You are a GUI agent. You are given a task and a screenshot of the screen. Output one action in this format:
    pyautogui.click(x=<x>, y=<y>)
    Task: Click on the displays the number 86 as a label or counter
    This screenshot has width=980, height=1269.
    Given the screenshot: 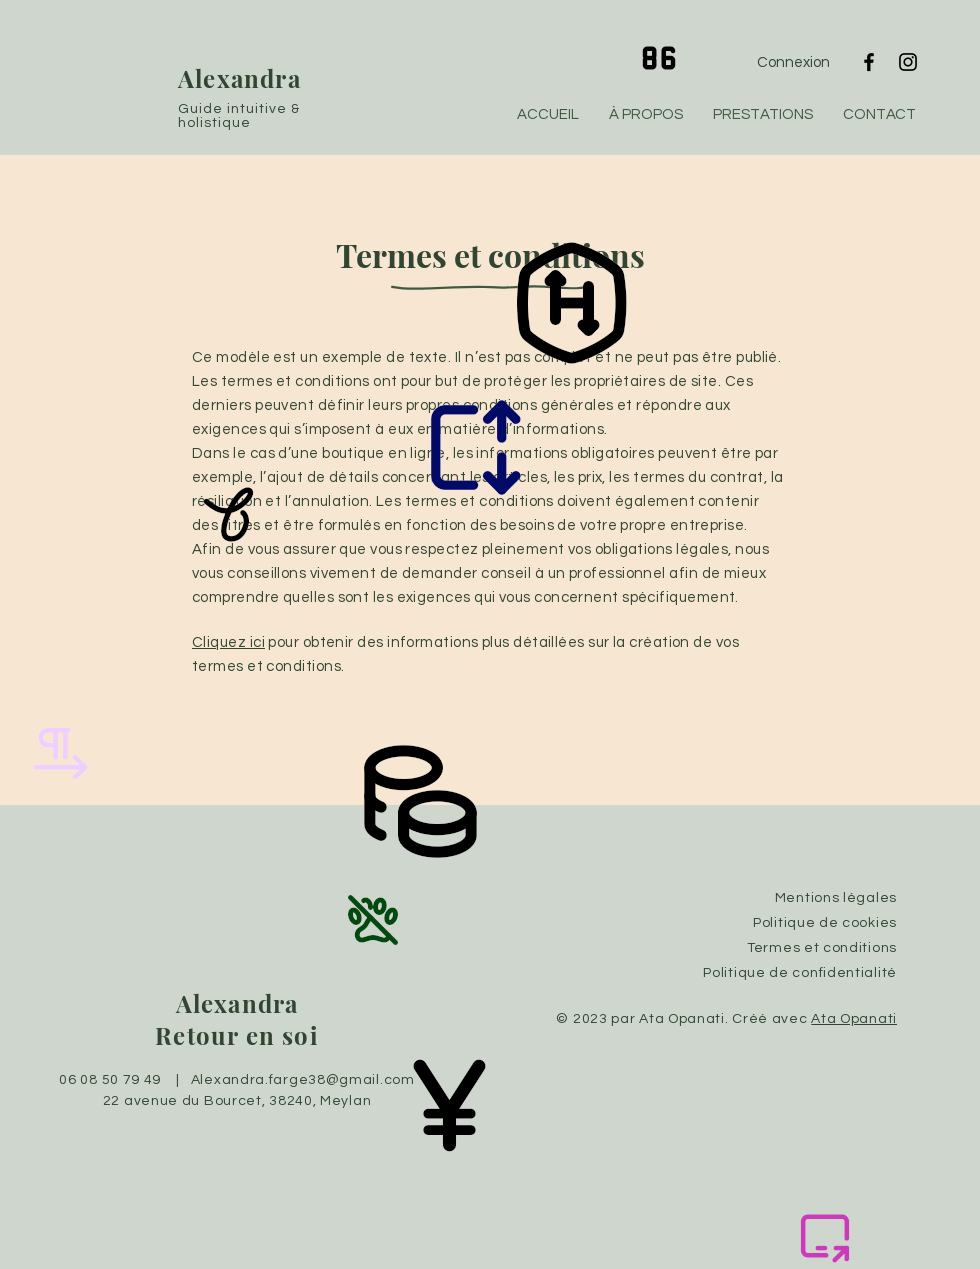 What is the action you would take?
    pyautogui.click(x=659, y=58)
    